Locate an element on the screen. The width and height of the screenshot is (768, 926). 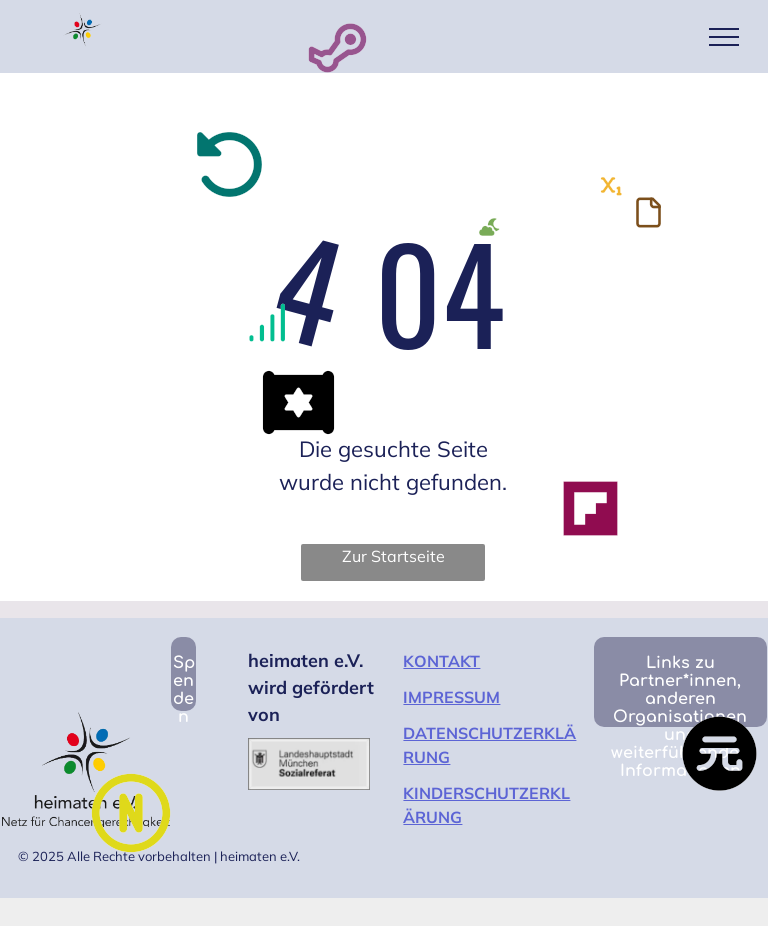
open Flipboard app is located at coordinates (590, 508).